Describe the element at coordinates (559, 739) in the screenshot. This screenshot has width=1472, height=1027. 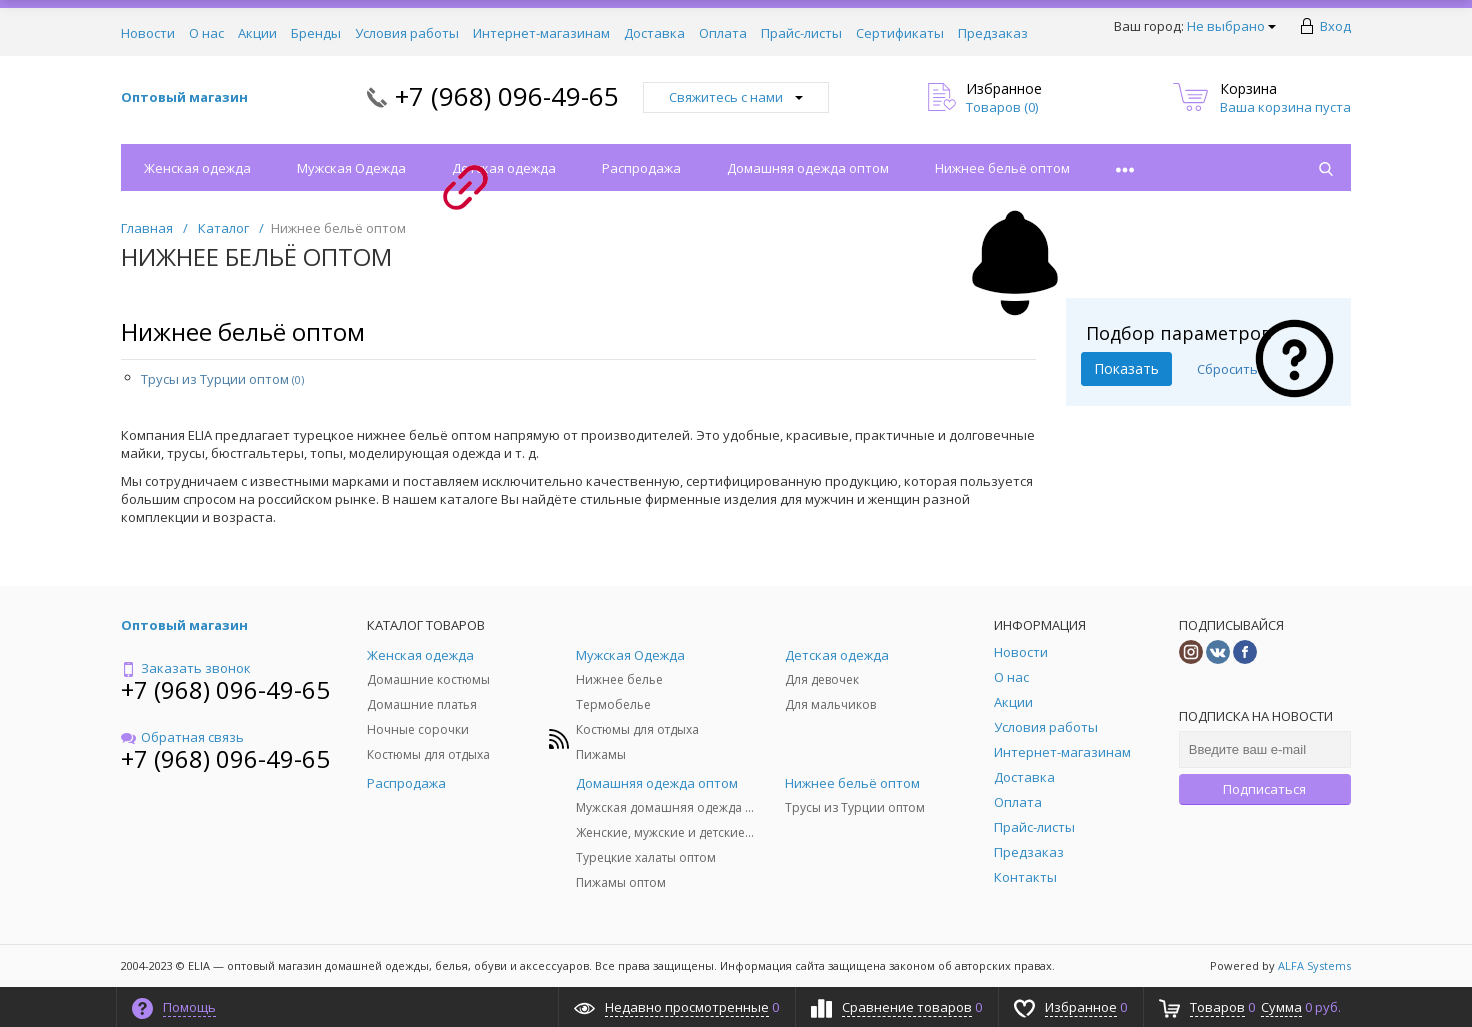
I see `indicates strong connection or low ping` at that location.